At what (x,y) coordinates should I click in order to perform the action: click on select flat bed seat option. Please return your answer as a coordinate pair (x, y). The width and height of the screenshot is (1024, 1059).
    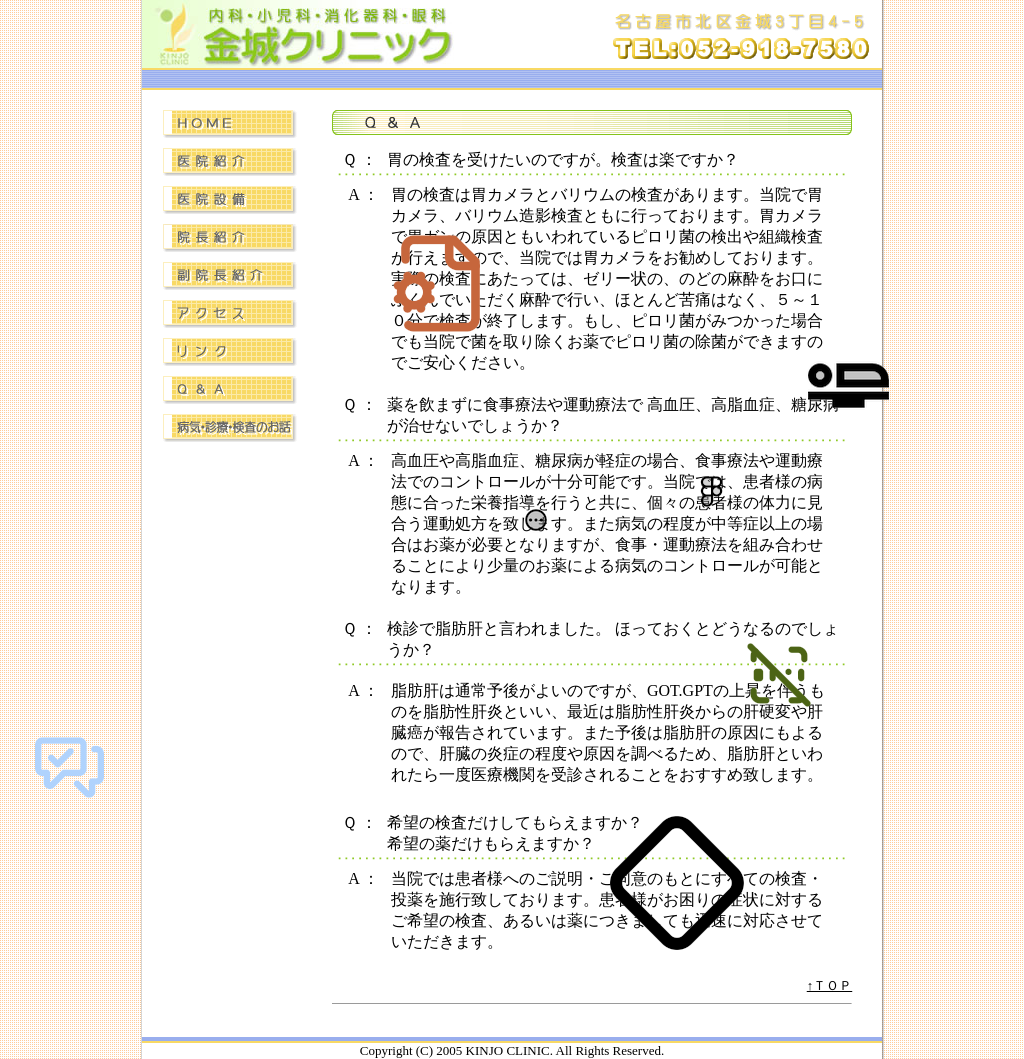
    Looking at the image, I should click on (848, 383).